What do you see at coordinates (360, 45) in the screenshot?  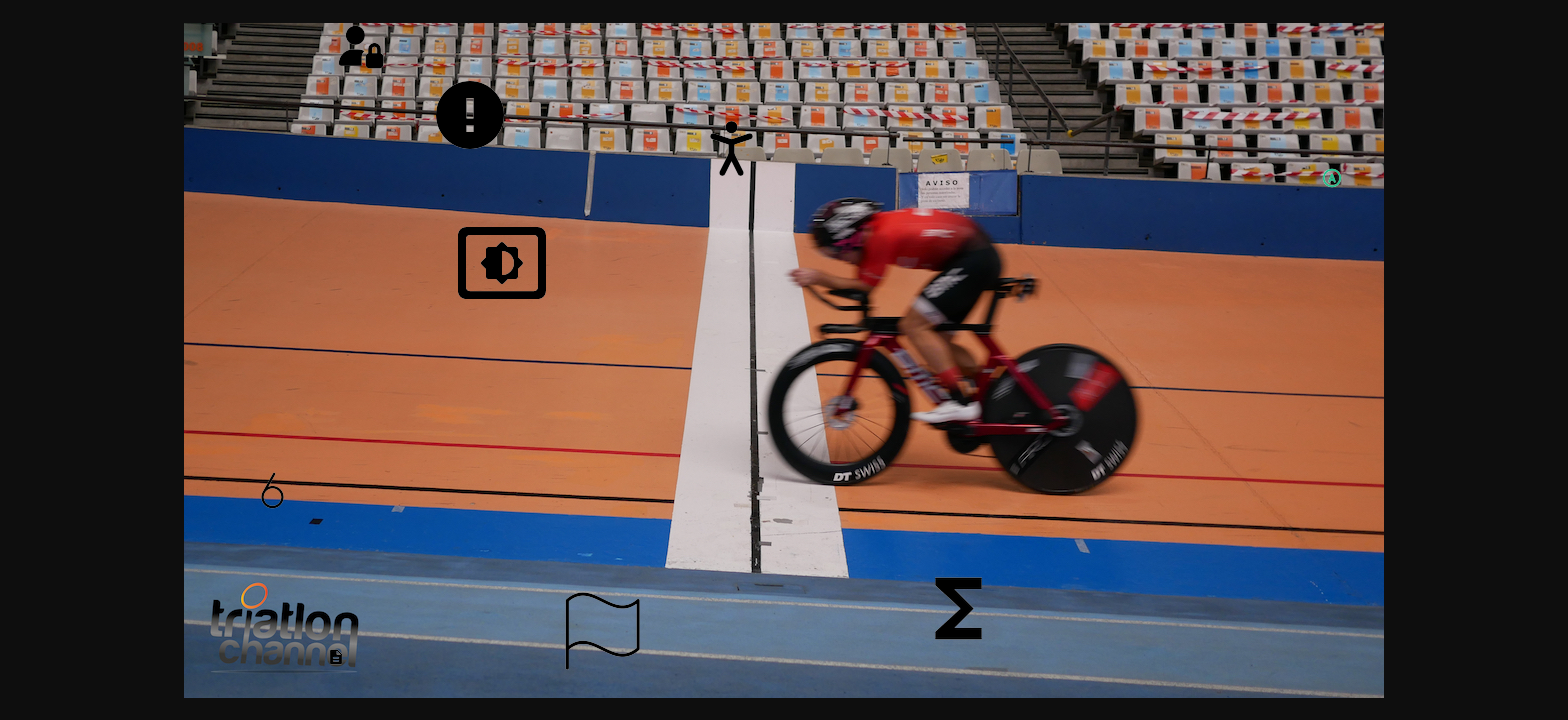 I see `lock or secure a user account` at bounding box center [360, 45].